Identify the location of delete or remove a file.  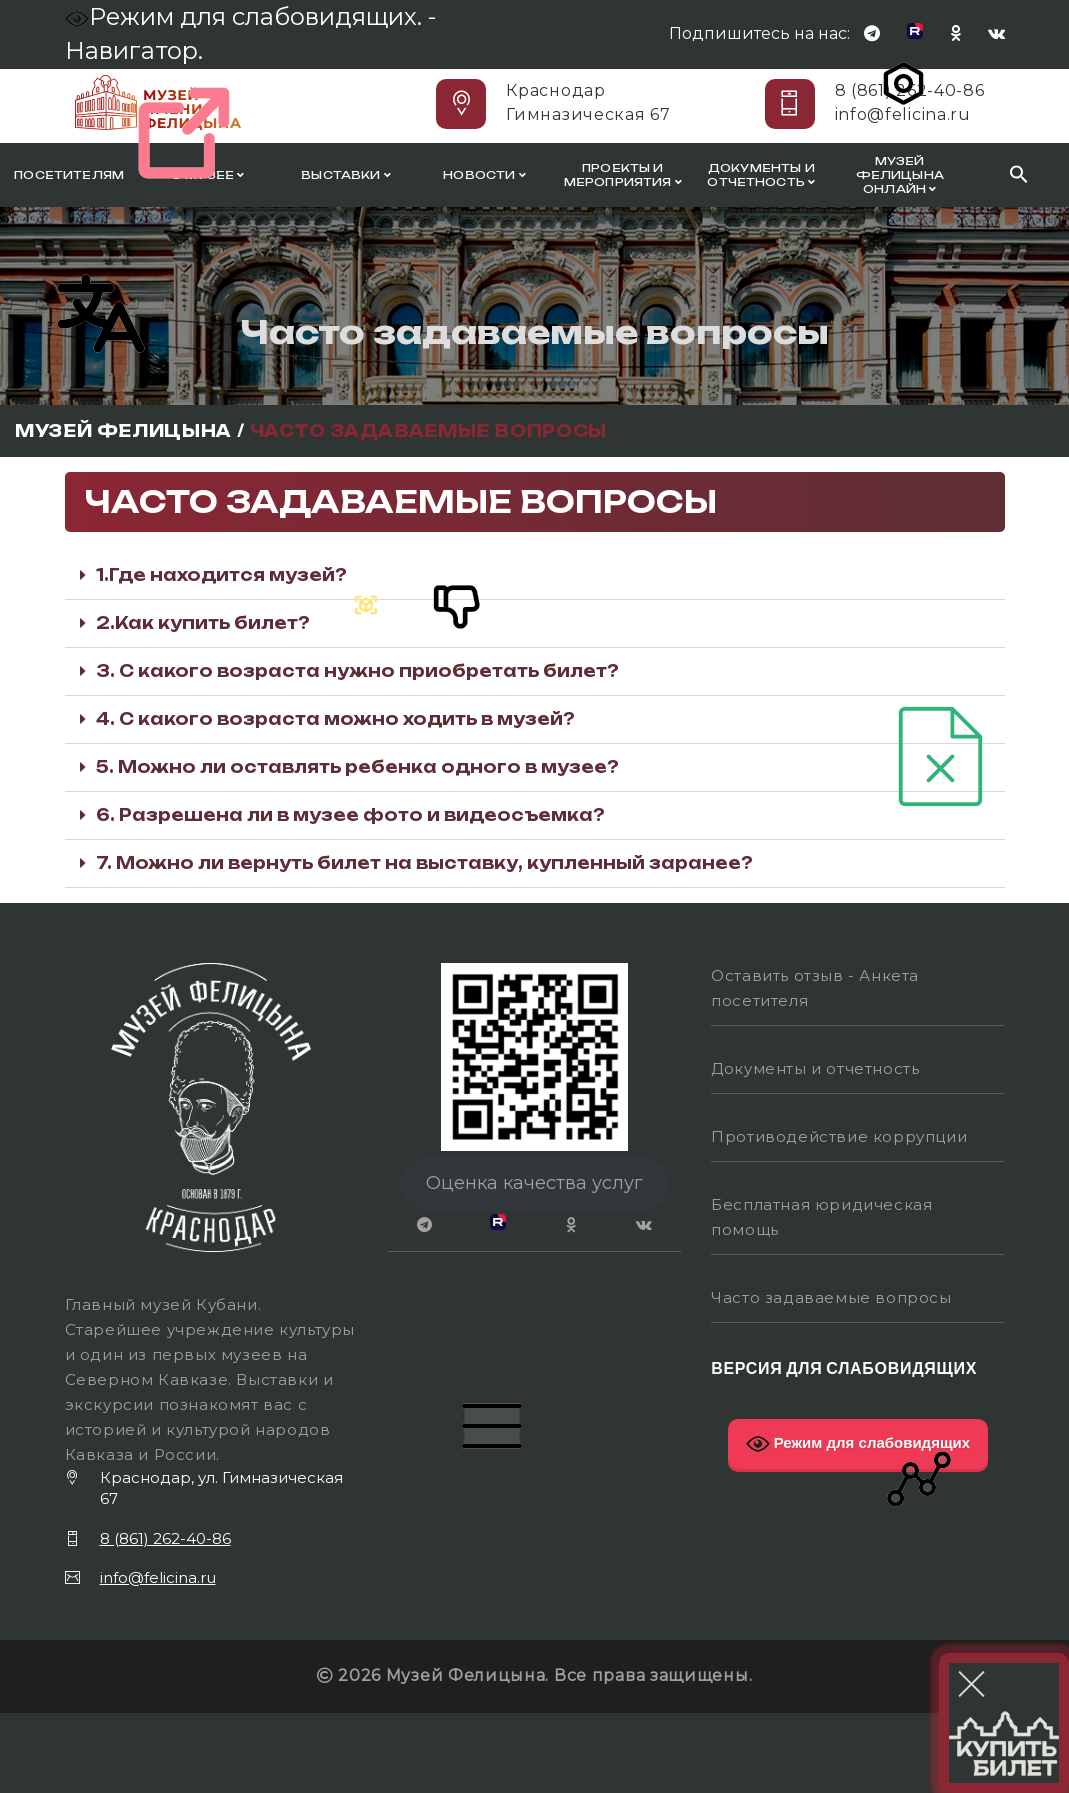
(940, 756).